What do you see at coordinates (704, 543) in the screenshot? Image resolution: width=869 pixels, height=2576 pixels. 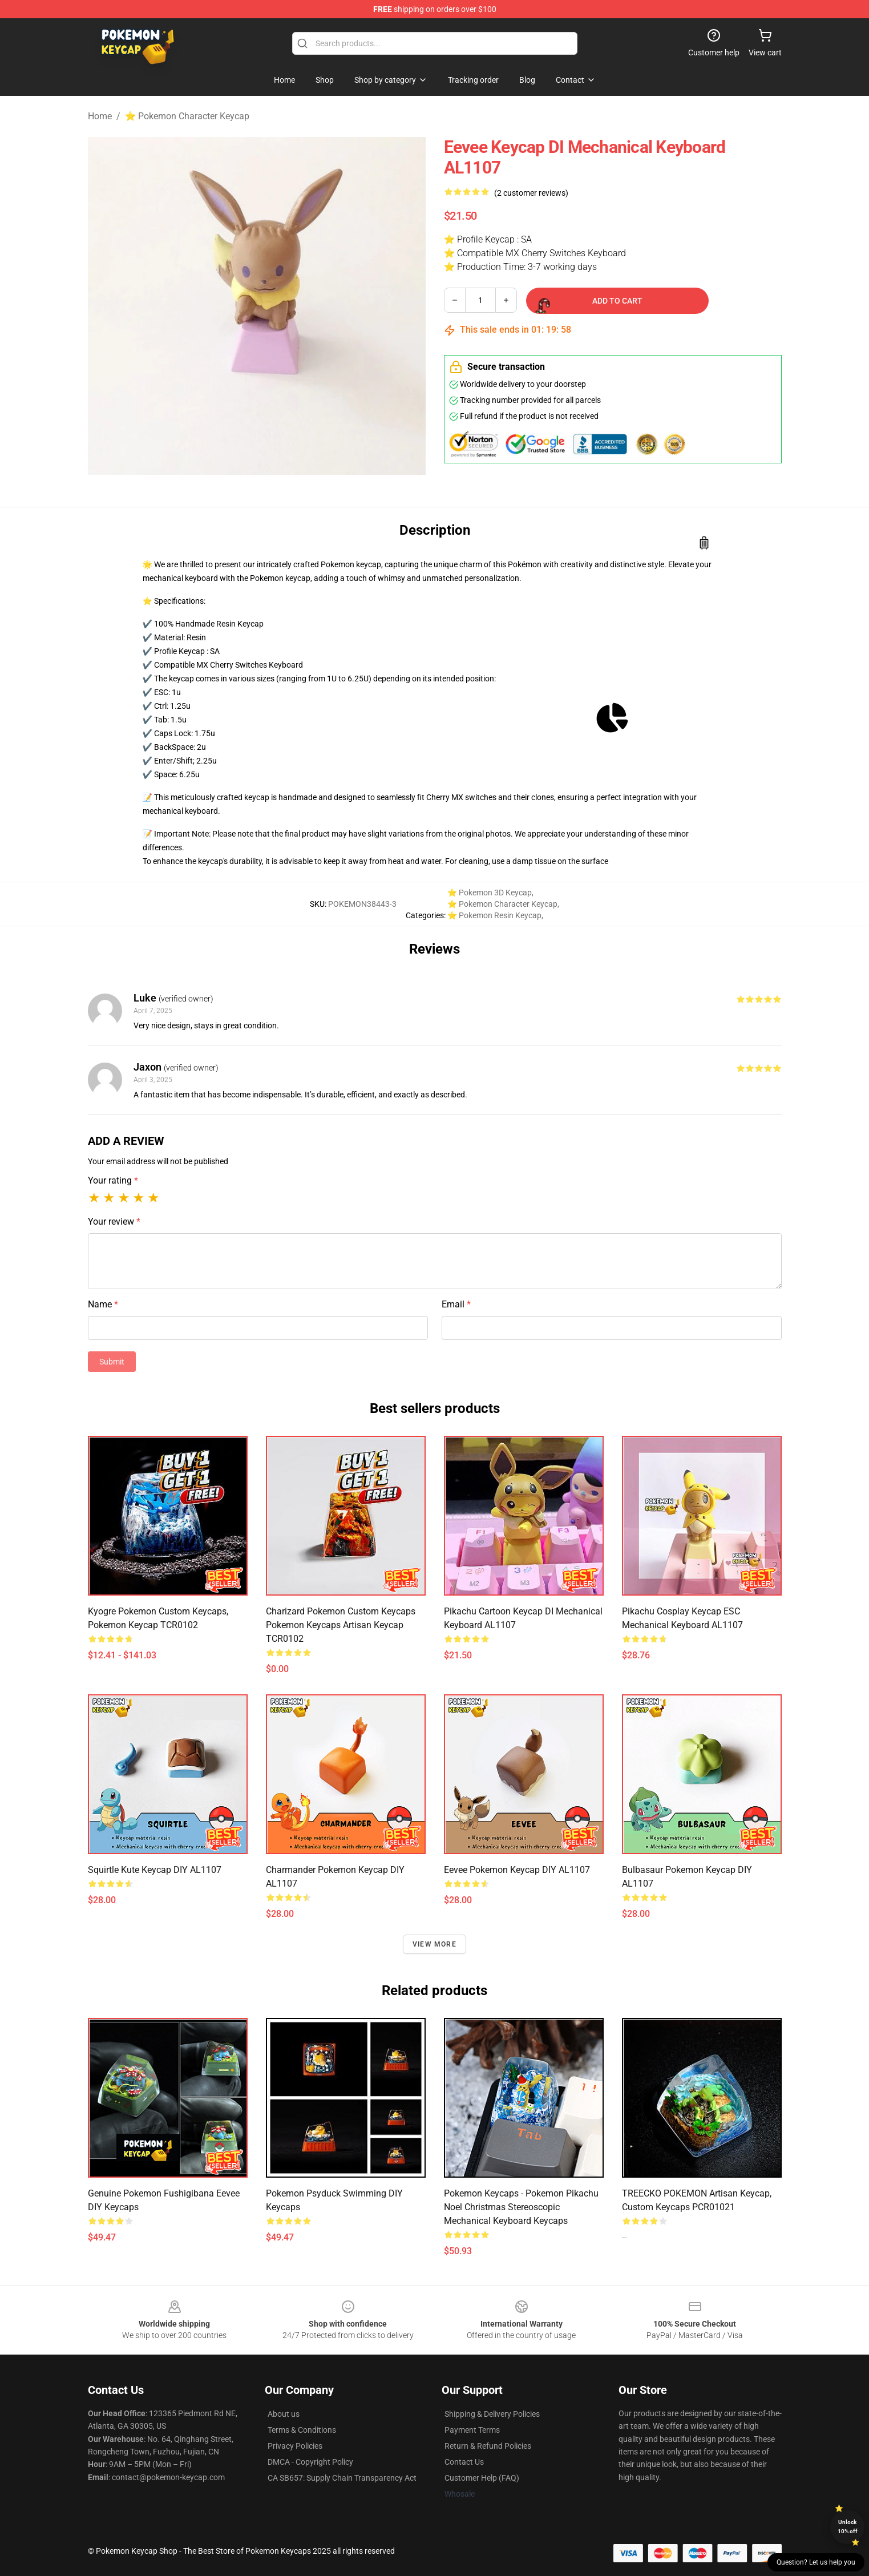 I see `access travel or trip planning features` at bounding box center [704, 543].